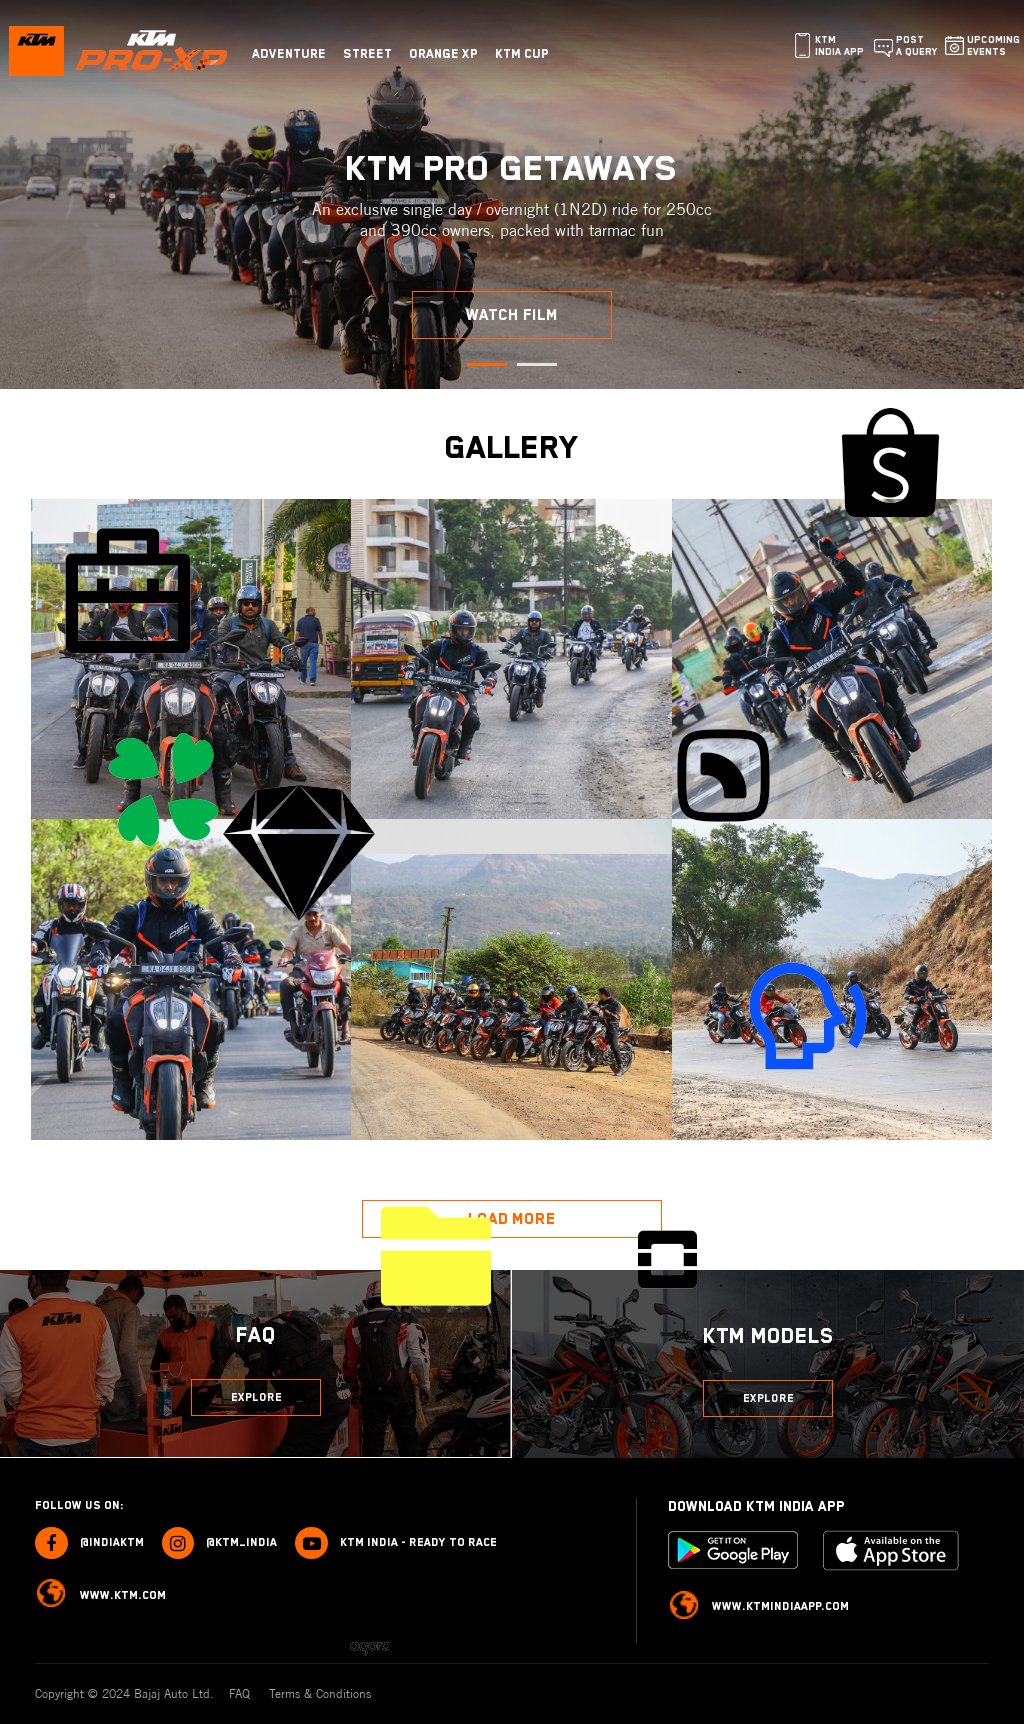  Describe the element at coordinates (370, 1649) in the screenshot. I see `agora brand logo` at that location.